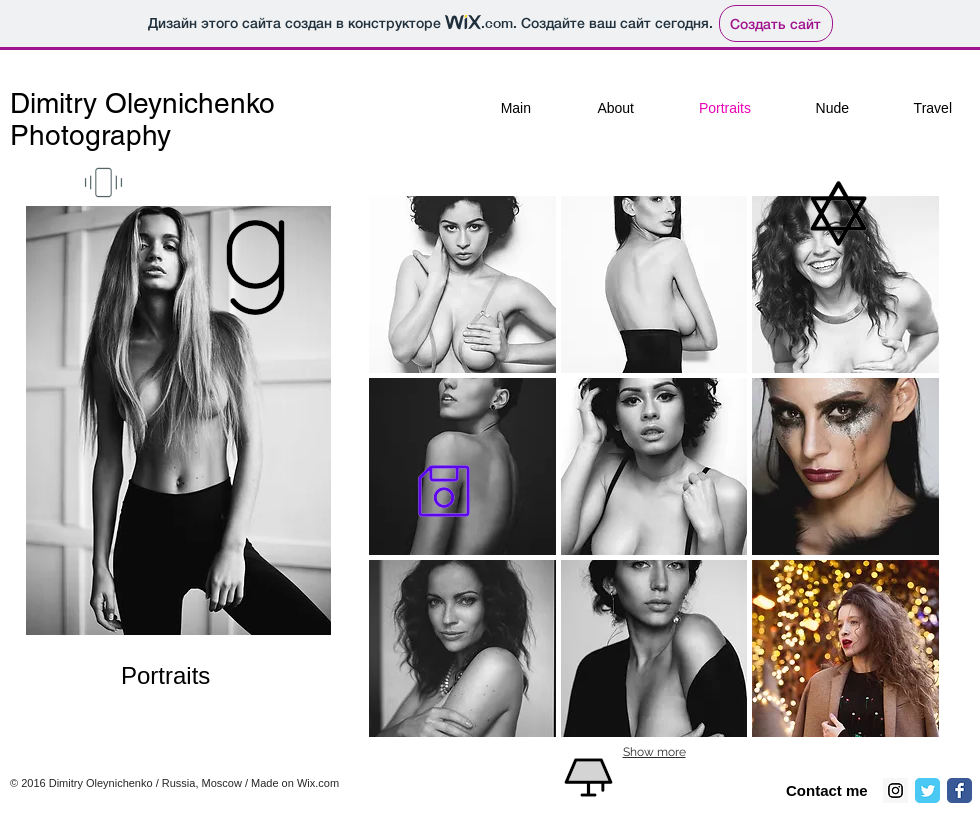 This screenshot has height=826, width=980. I want to click on save current file or document, so click(444, 491).